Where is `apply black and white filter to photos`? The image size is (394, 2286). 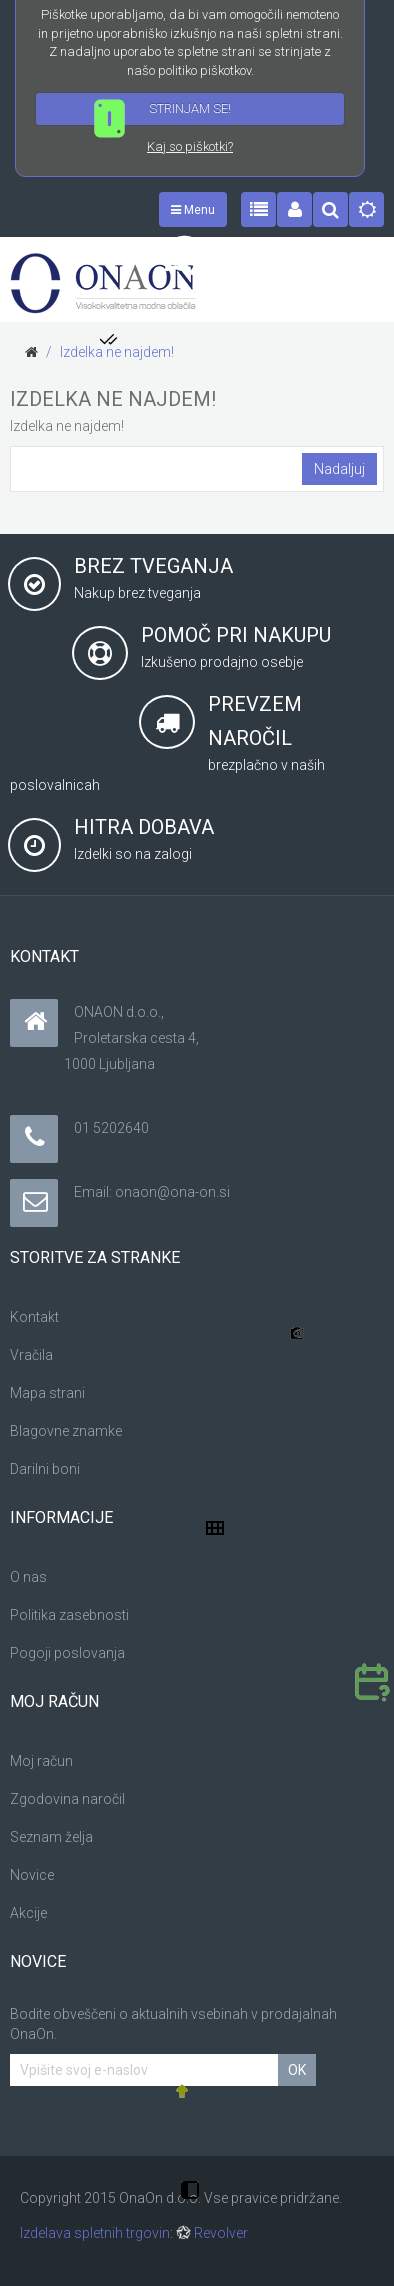
apply black and white filter to photos is located at coordinates (297, 1333).